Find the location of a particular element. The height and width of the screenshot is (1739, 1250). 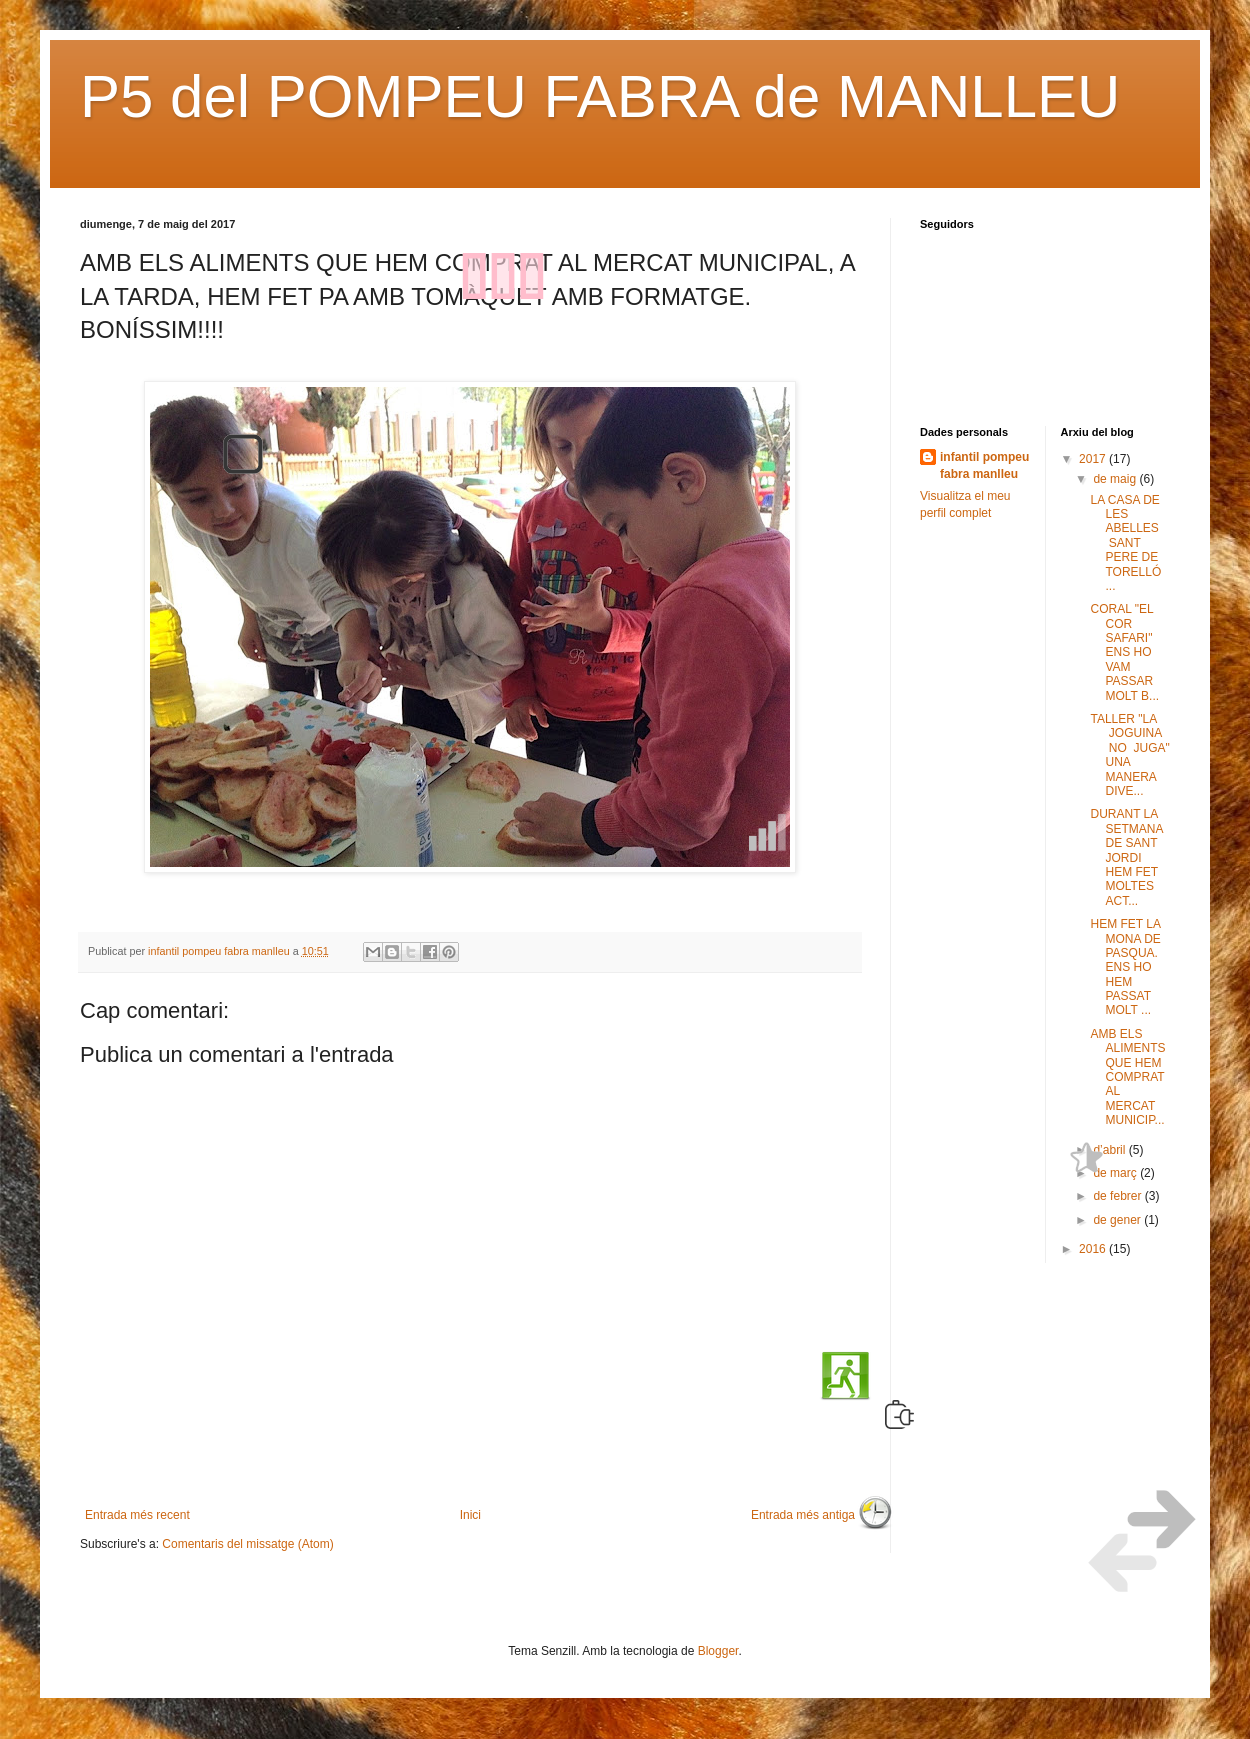

empty checkbox or selection state is located at coordinates (232, 465).